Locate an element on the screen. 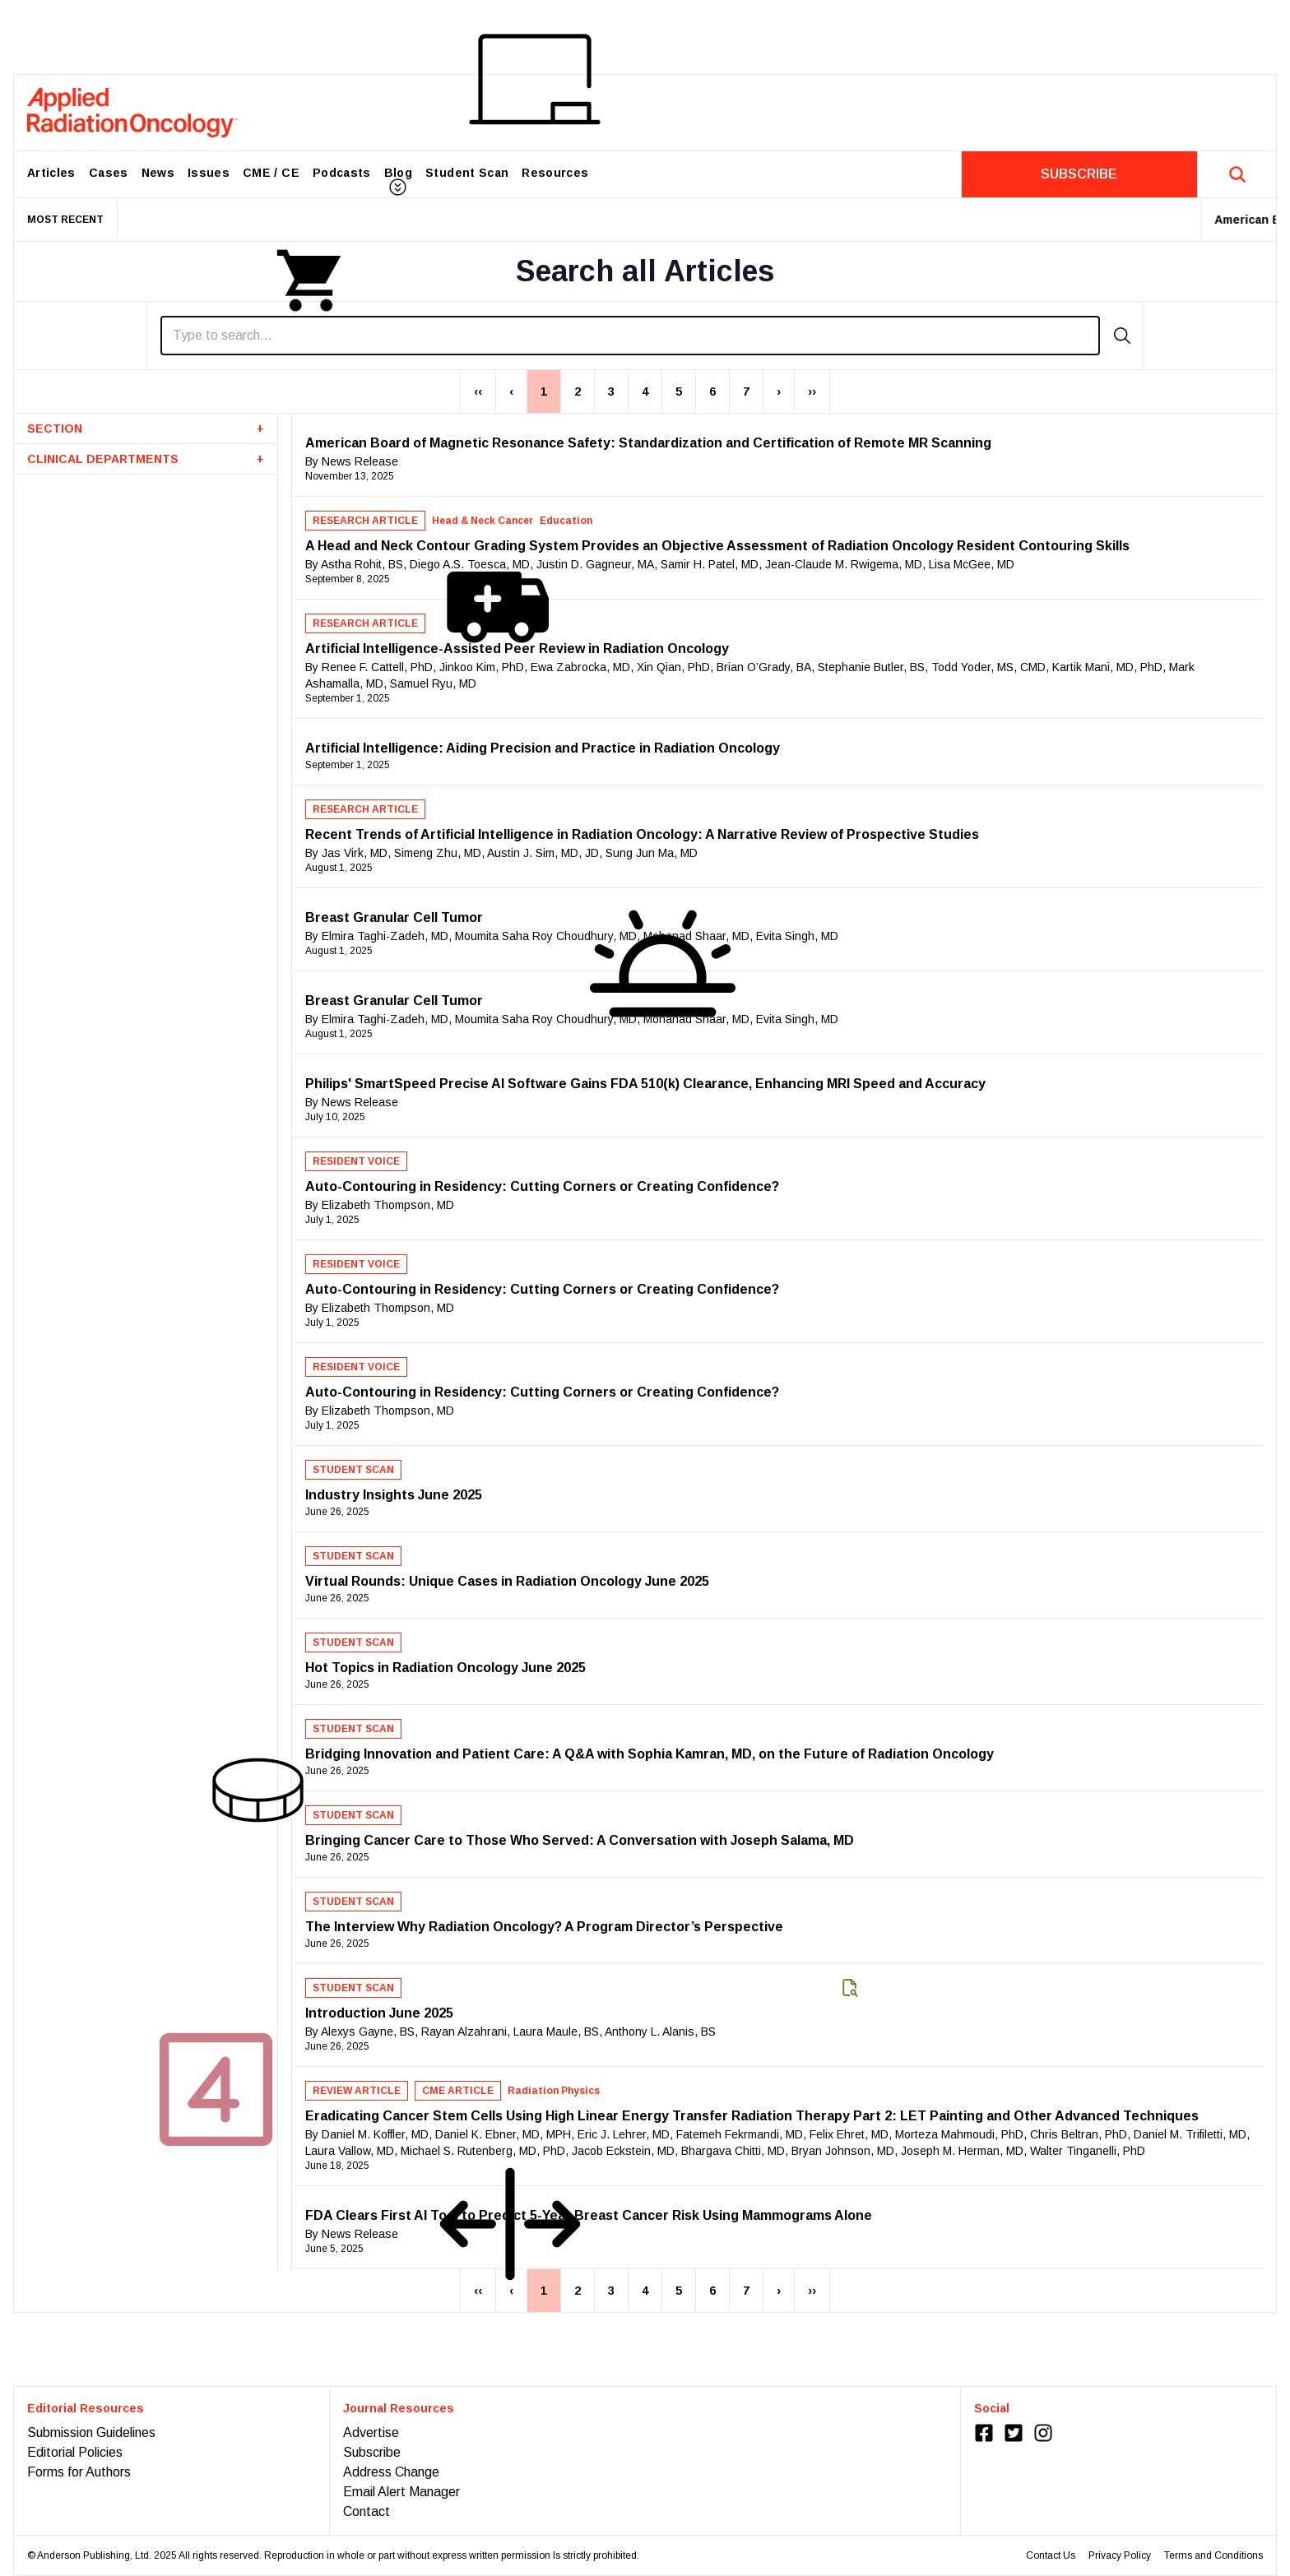  view your shopping cart is located at coordinates (311, 280).